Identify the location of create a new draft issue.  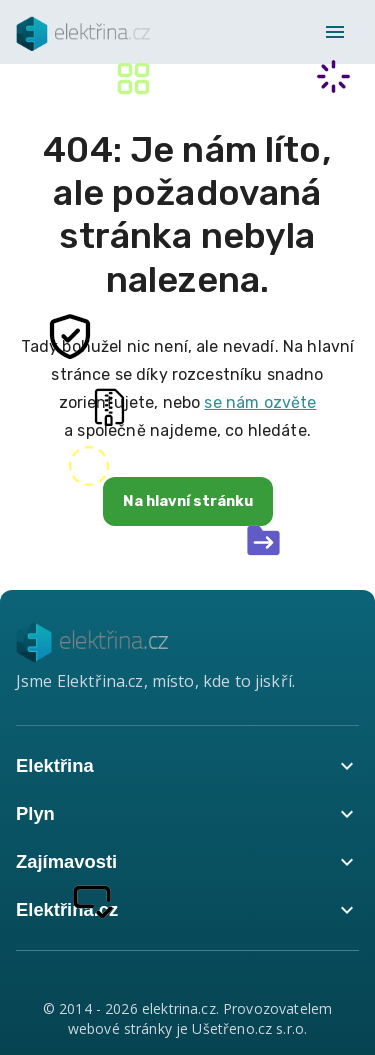
(89, 466).